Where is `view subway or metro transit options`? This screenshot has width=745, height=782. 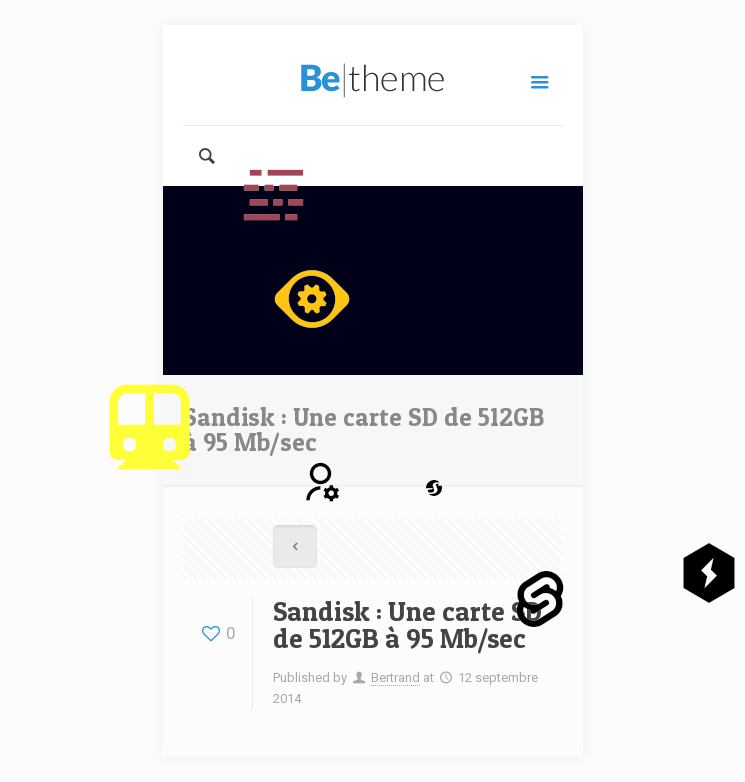 view subway or metro transit options is located at coordinates (149, 424).